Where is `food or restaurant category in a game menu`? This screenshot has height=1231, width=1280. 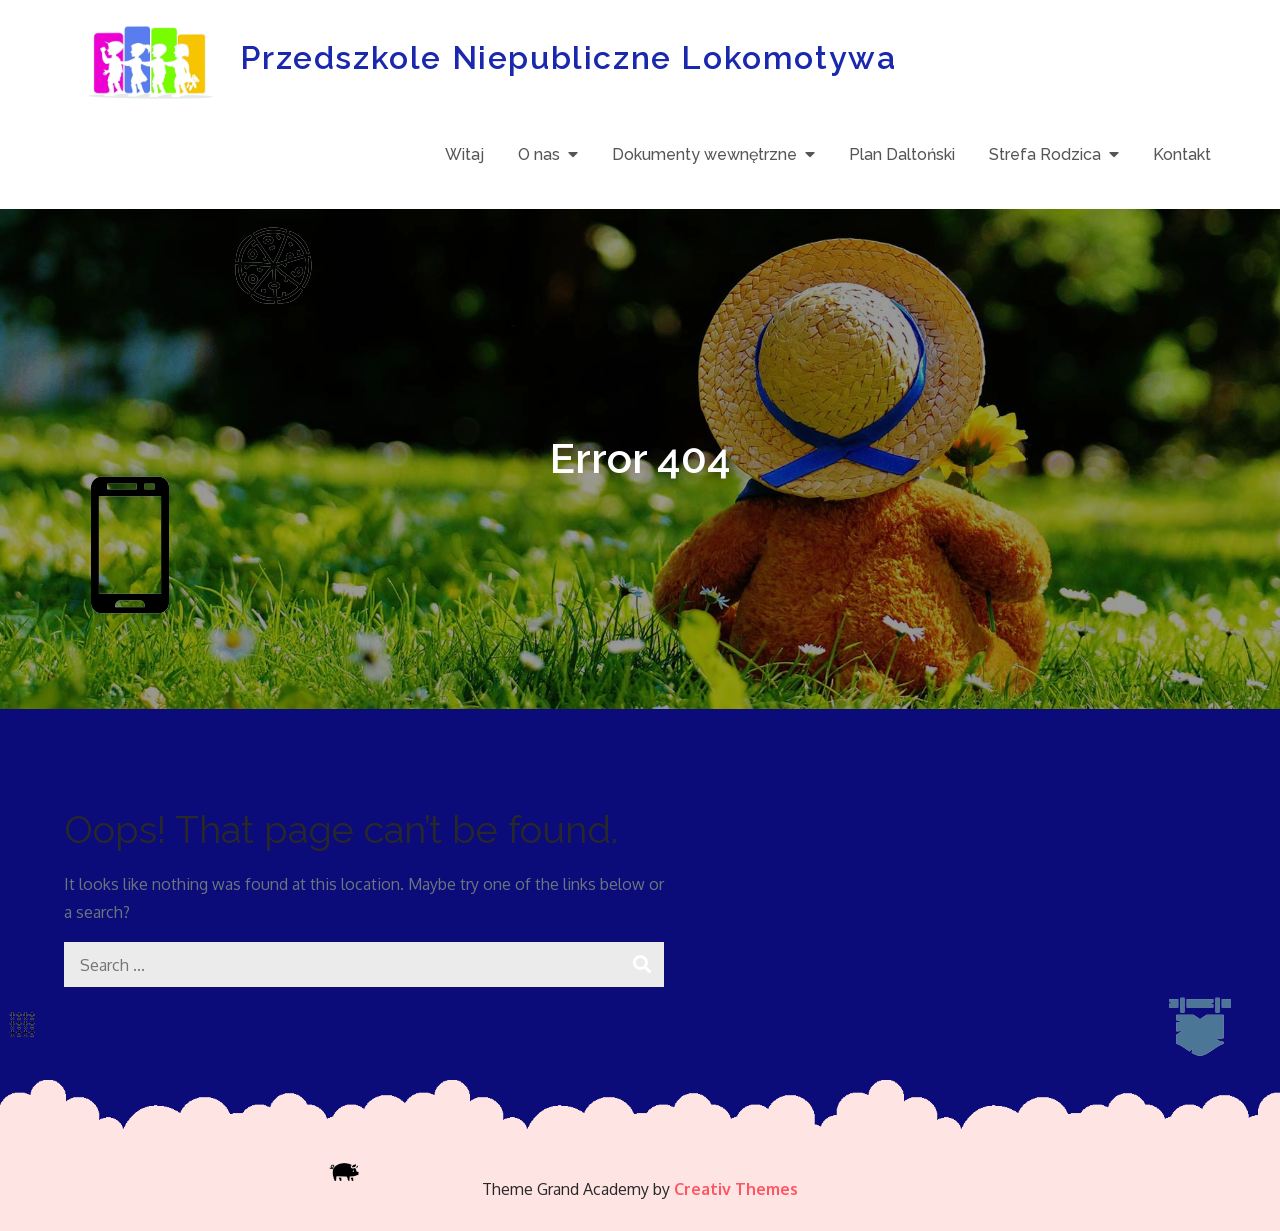 food or restaurant category in a game menu is located at coordinates (273, 265).